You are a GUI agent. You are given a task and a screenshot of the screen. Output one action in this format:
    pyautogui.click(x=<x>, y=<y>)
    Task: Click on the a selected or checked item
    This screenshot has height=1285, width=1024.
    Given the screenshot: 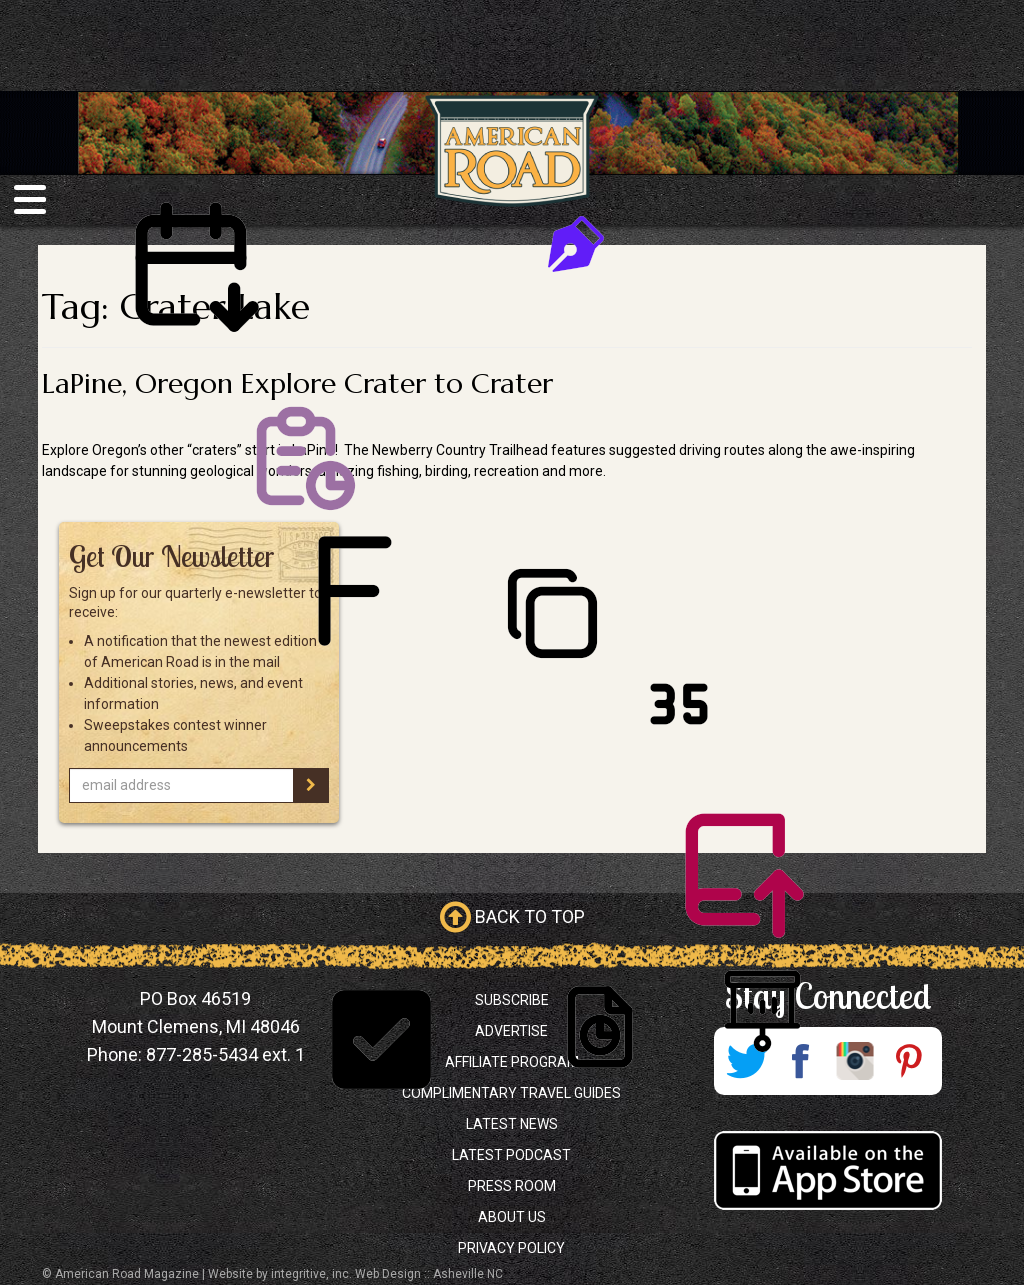 What is the action you would take?
    pyautogui.click(x=381, y=1039)
    